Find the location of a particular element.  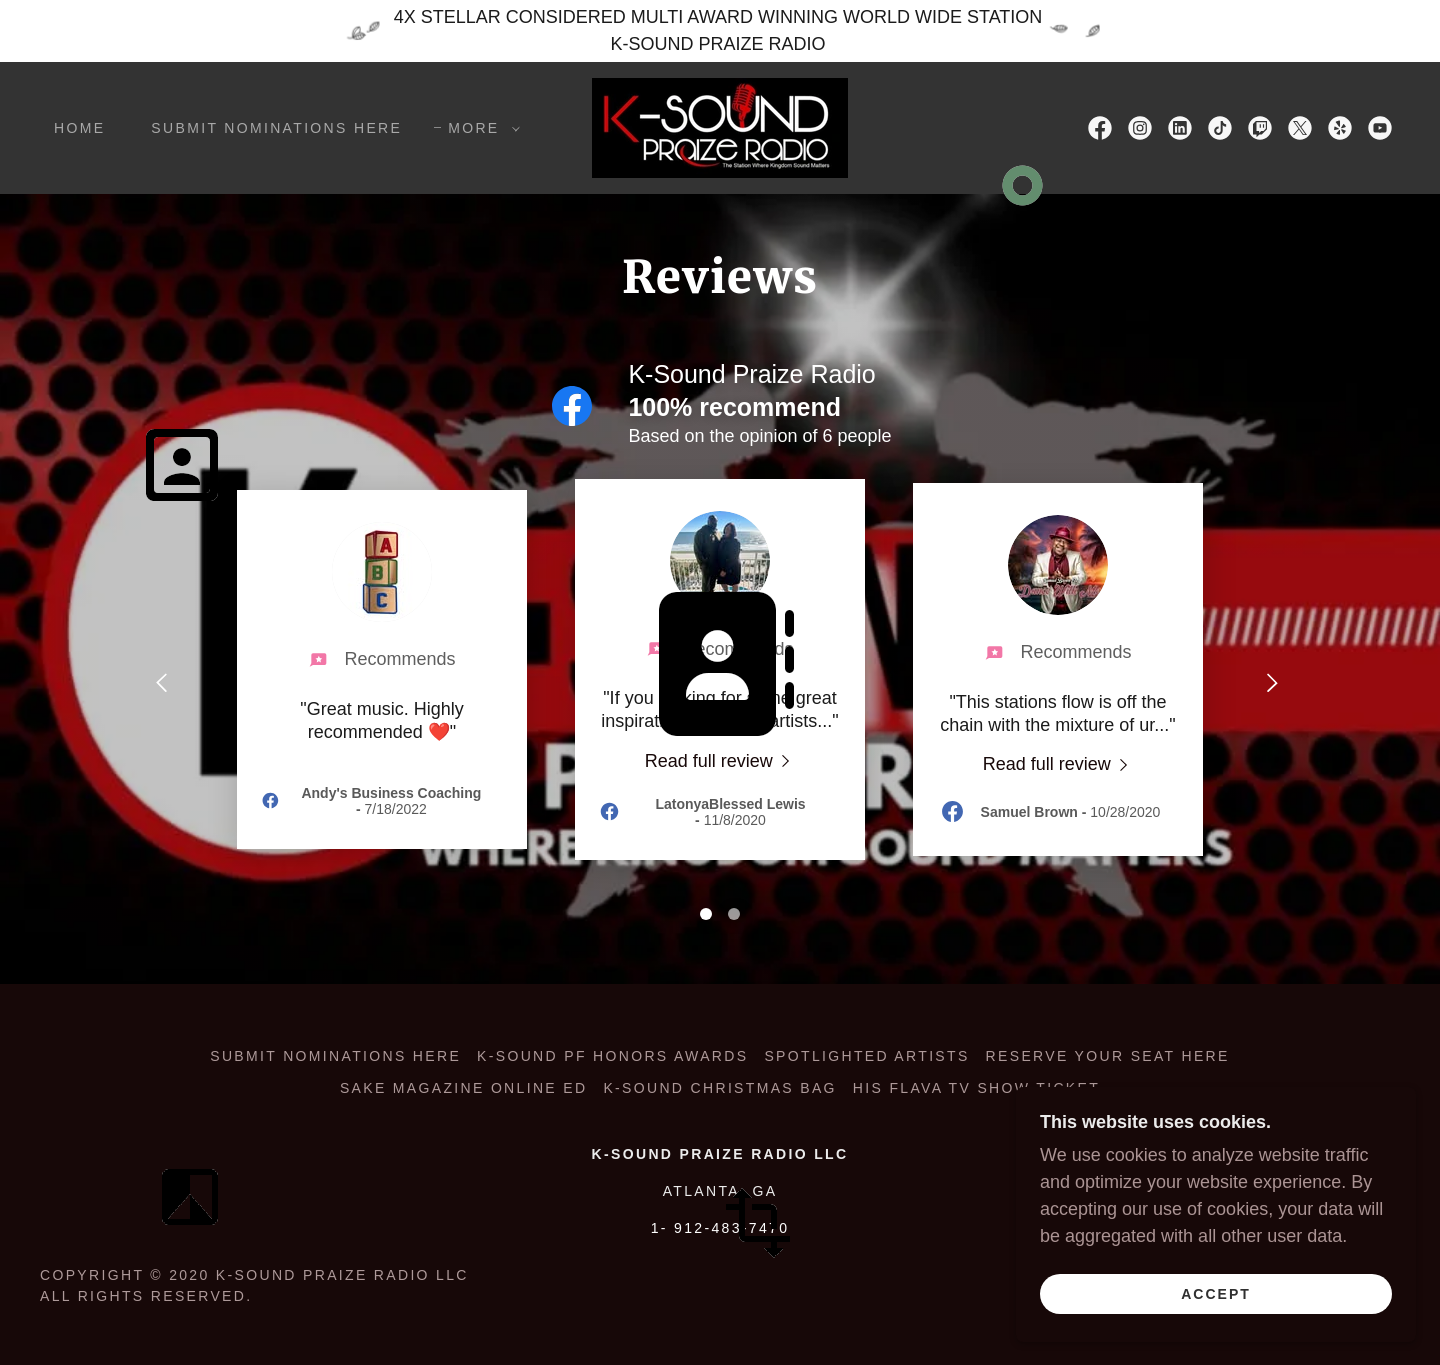

transform or resize an image is located at coordinates (758, 1223).